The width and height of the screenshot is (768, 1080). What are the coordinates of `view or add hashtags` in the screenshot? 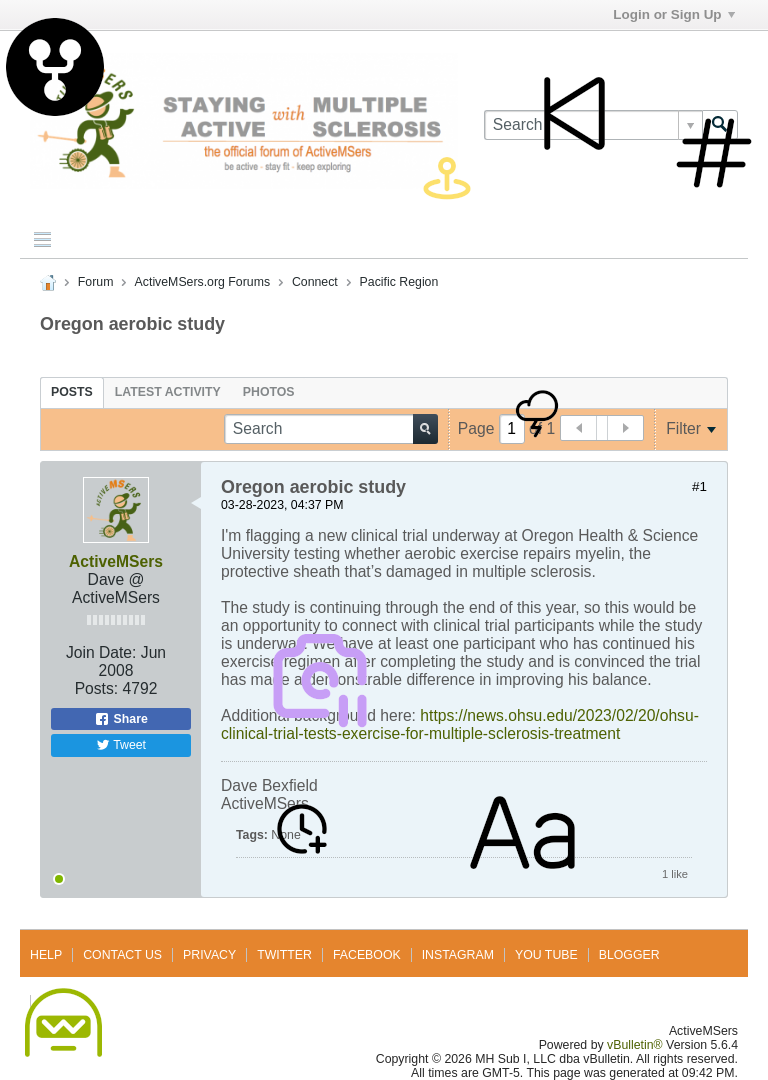 It's located at (714, 153).